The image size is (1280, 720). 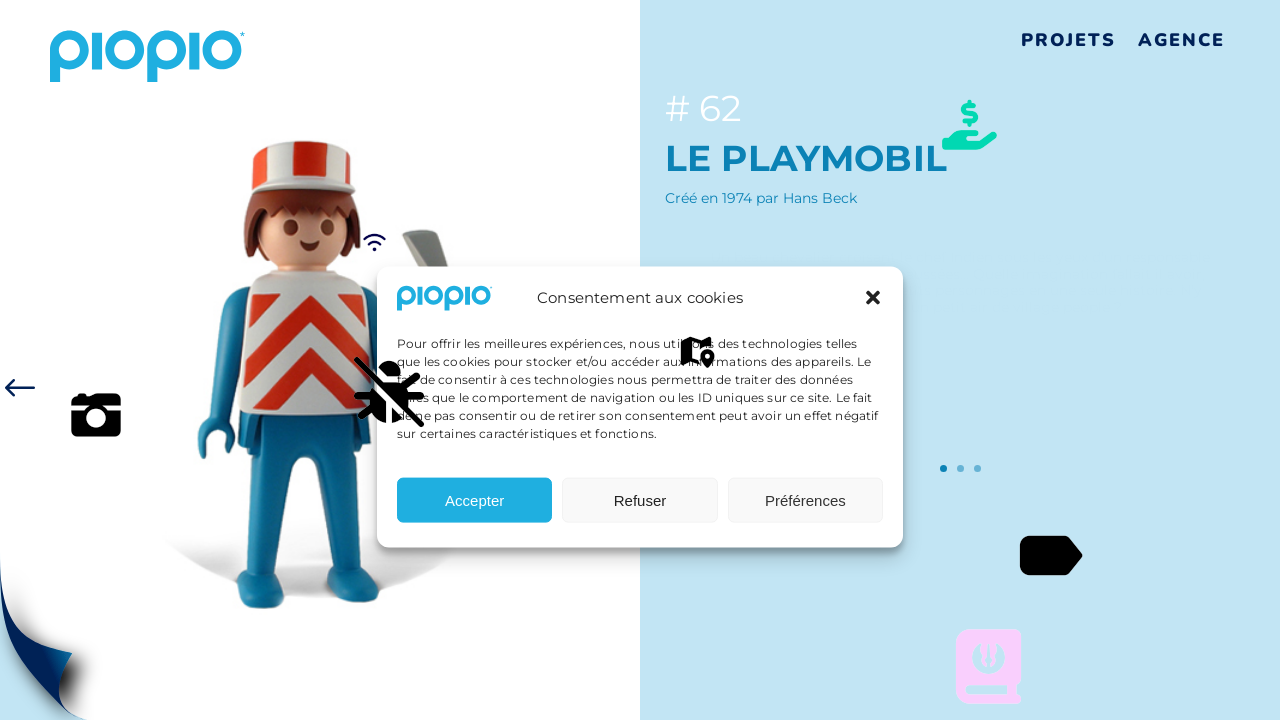 I want to click on view map with pinned location, so click(x=696, y=351).